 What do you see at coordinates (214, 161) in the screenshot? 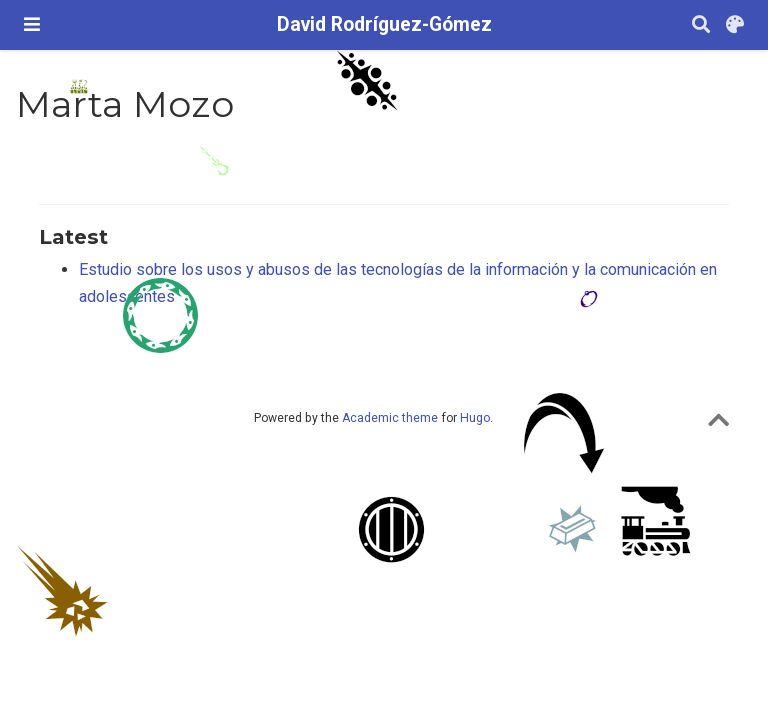
I see `equip meat hook weapon or tool` at bounding box center [214, 161].